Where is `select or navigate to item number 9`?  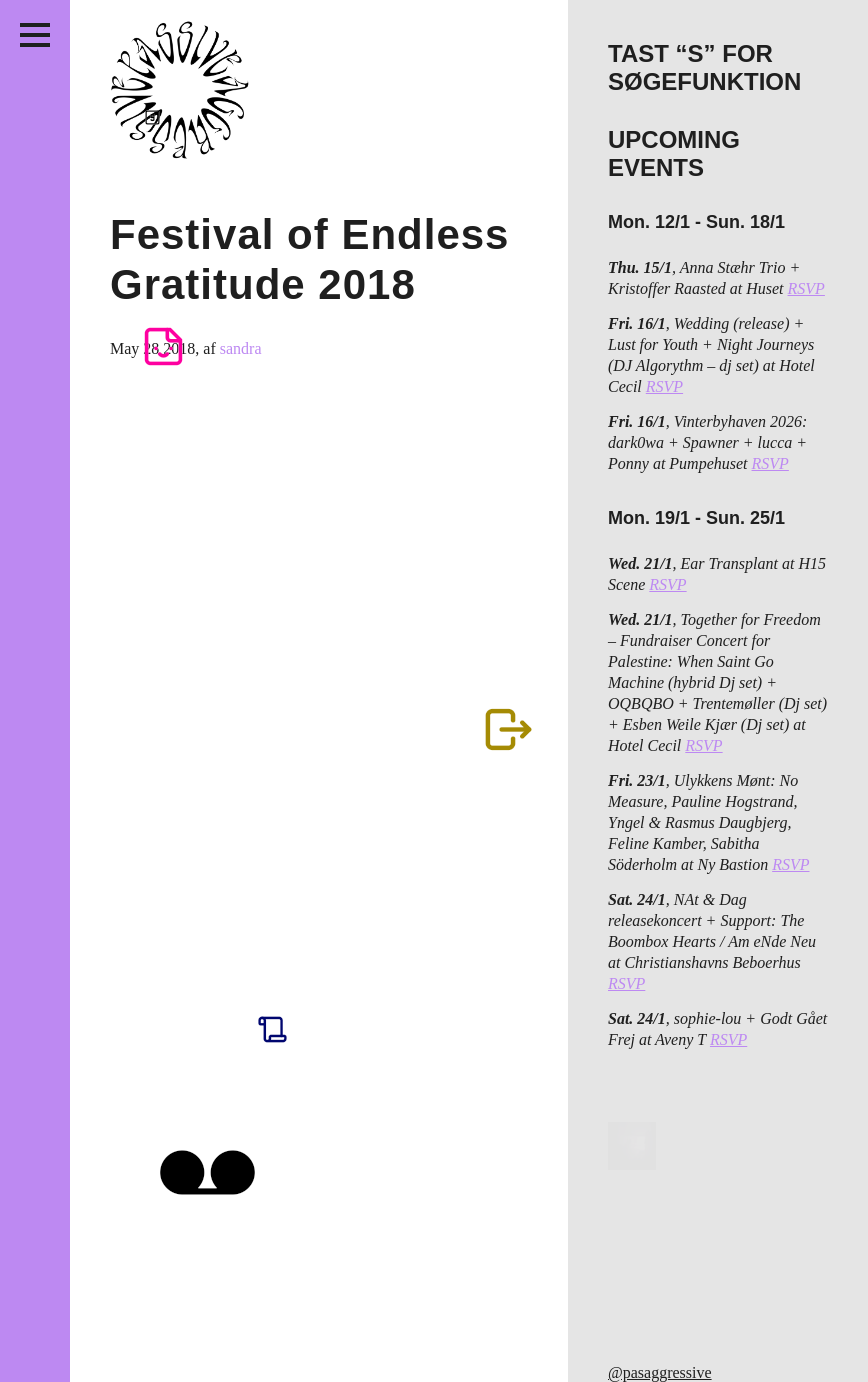
select or navigate to item number 9 is located at coordinates (152, 117).